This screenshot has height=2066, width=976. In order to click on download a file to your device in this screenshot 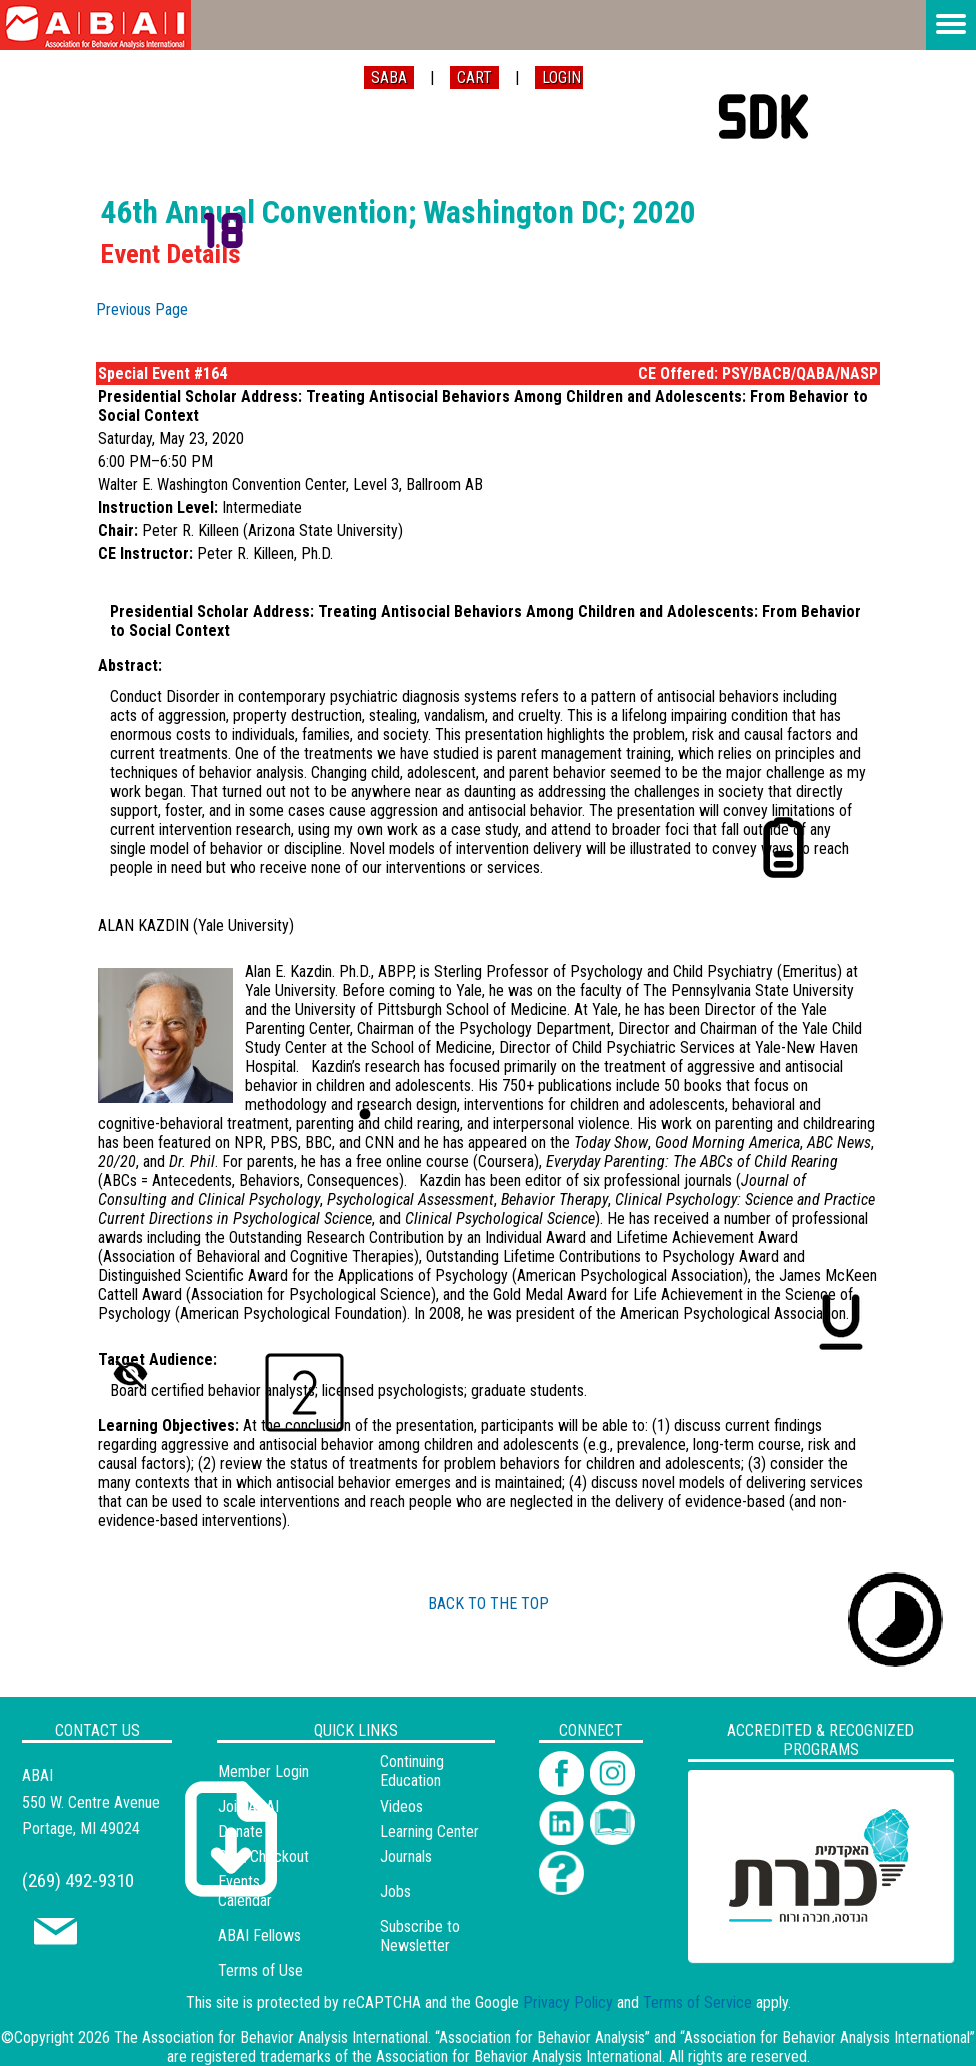, I will do `click(231, 1839)`.